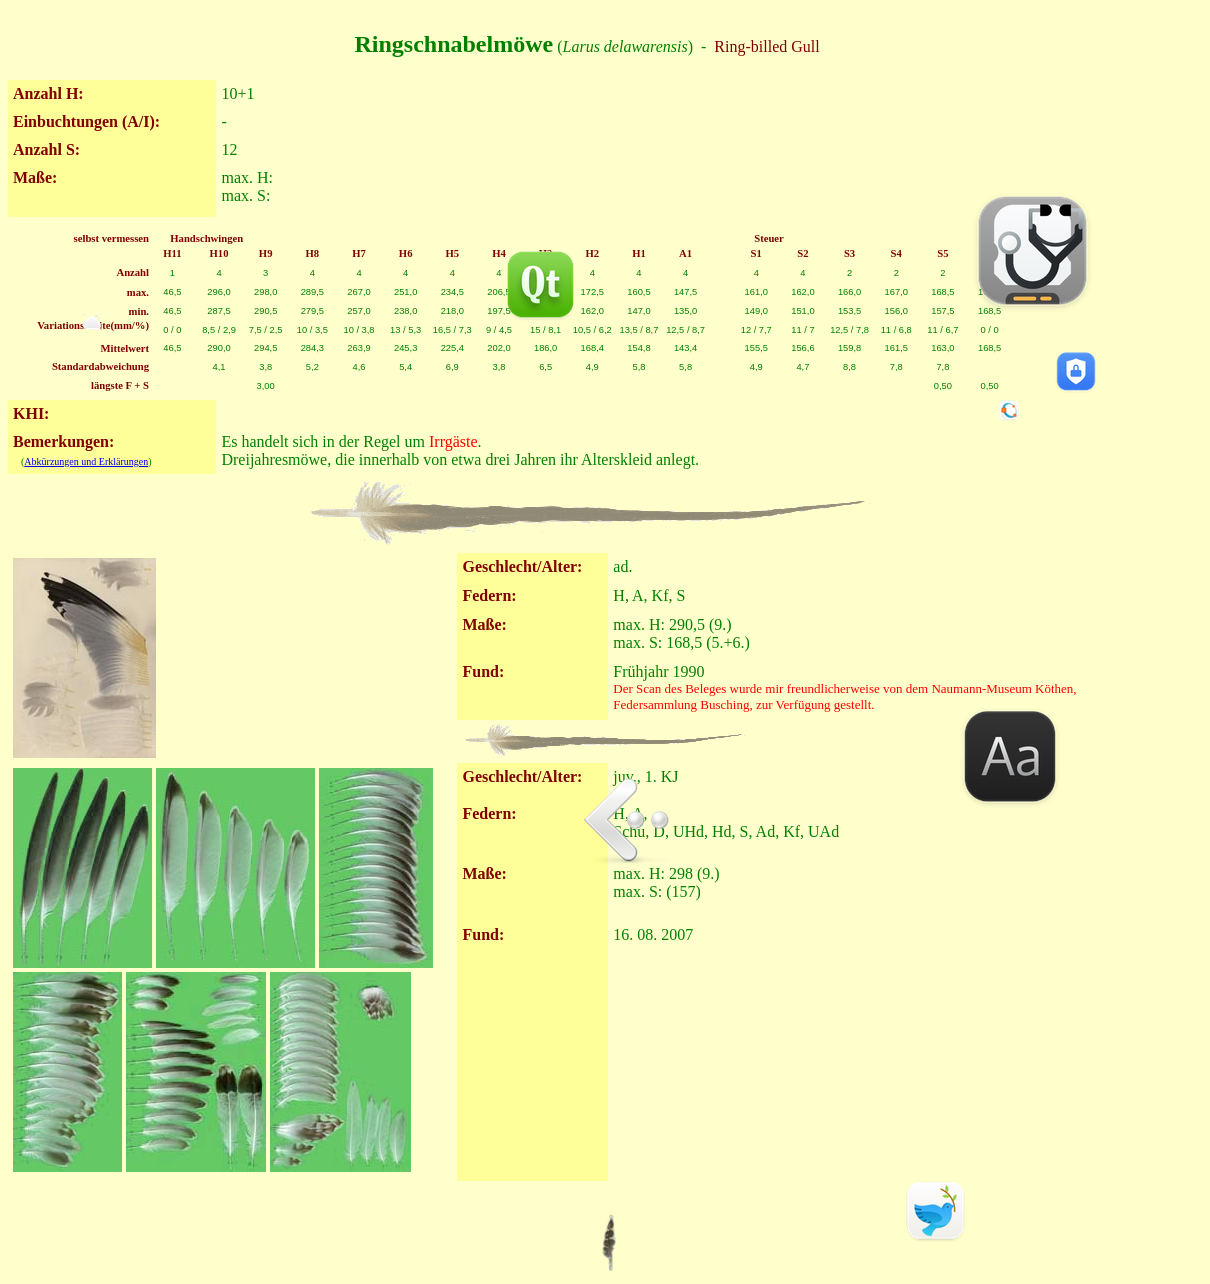  I want to click on open security & privacy settings, so click(1076, 372).